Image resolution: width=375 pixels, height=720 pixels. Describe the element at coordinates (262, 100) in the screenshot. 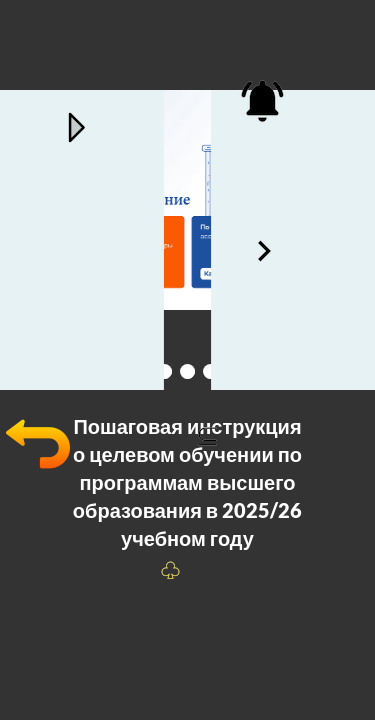

I see `indicates new or active notifications` at that location.